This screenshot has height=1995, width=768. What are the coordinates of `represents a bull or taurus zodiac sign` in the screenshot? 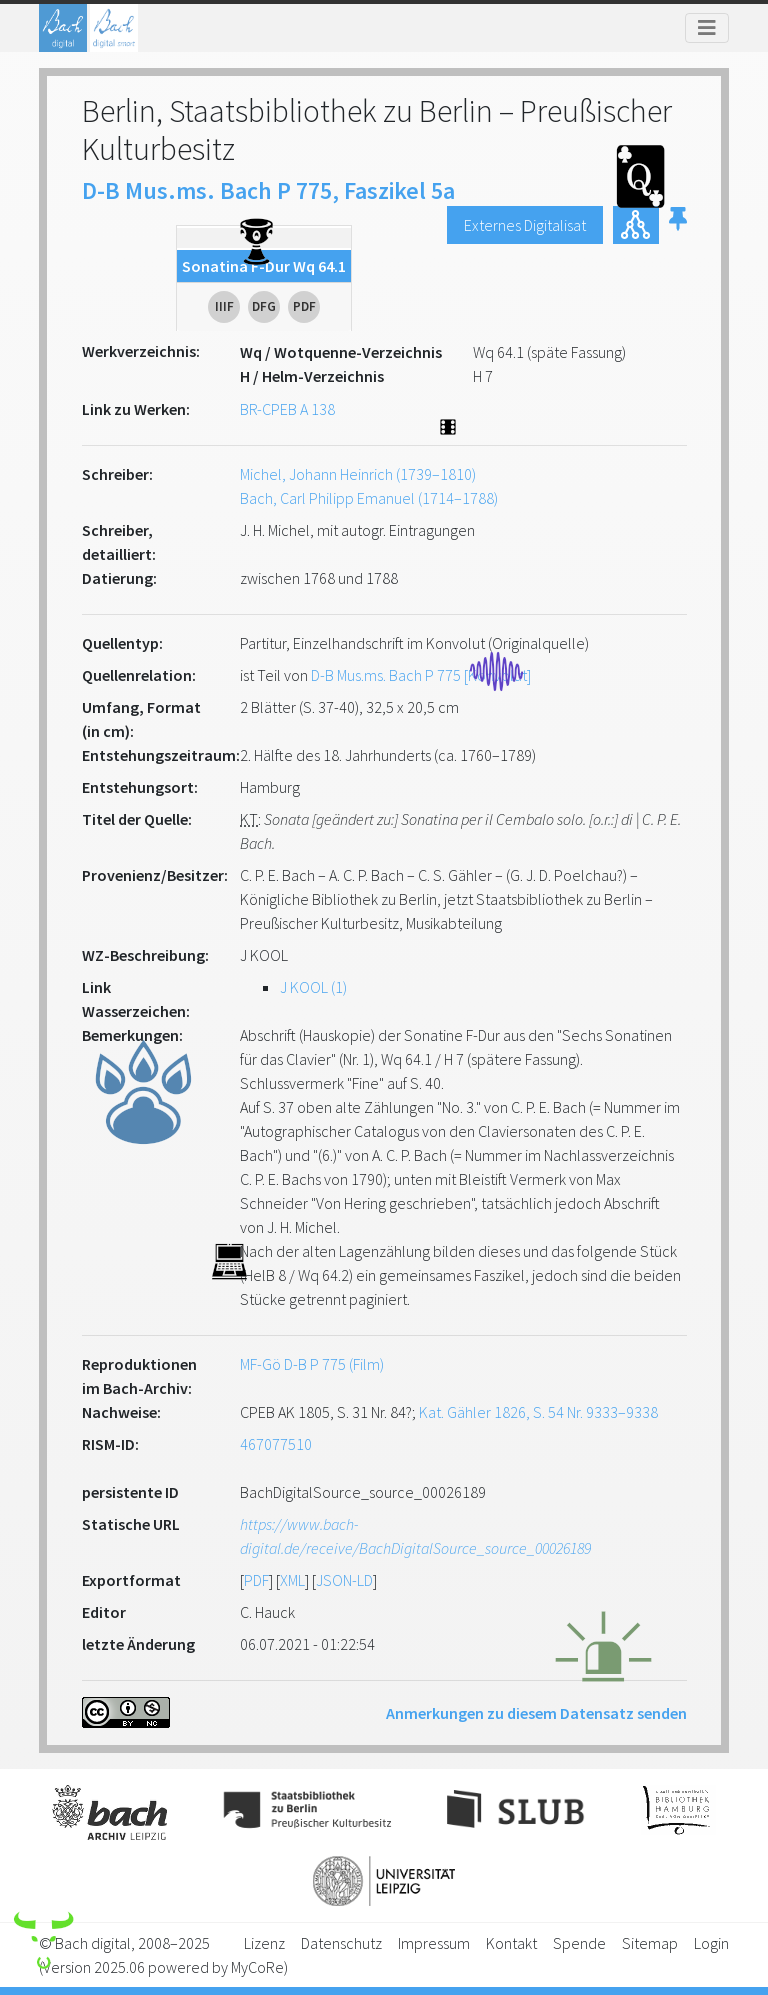 It's located at (43, 1940).